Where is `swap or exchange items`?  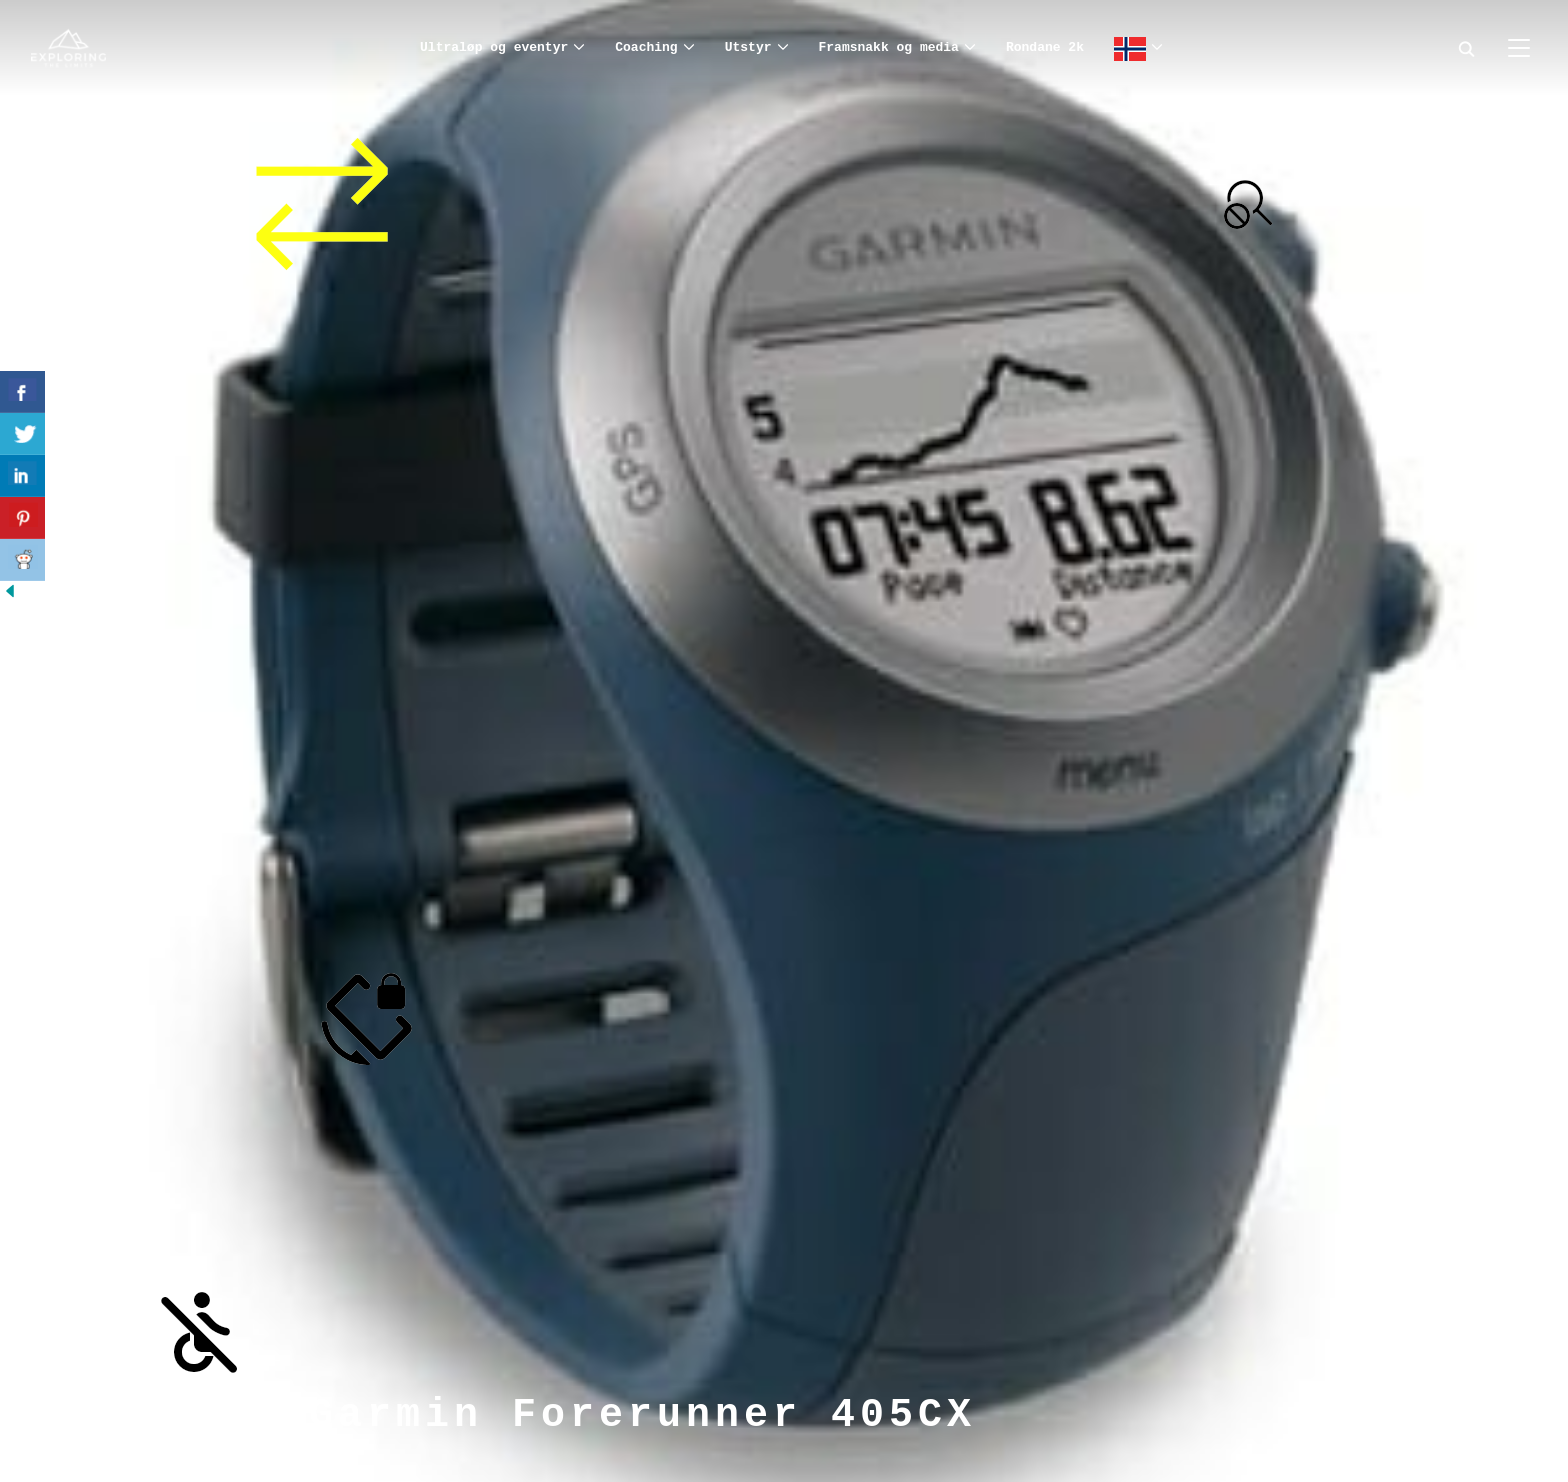
swap or exchange items is located at coordinates (322, 204).